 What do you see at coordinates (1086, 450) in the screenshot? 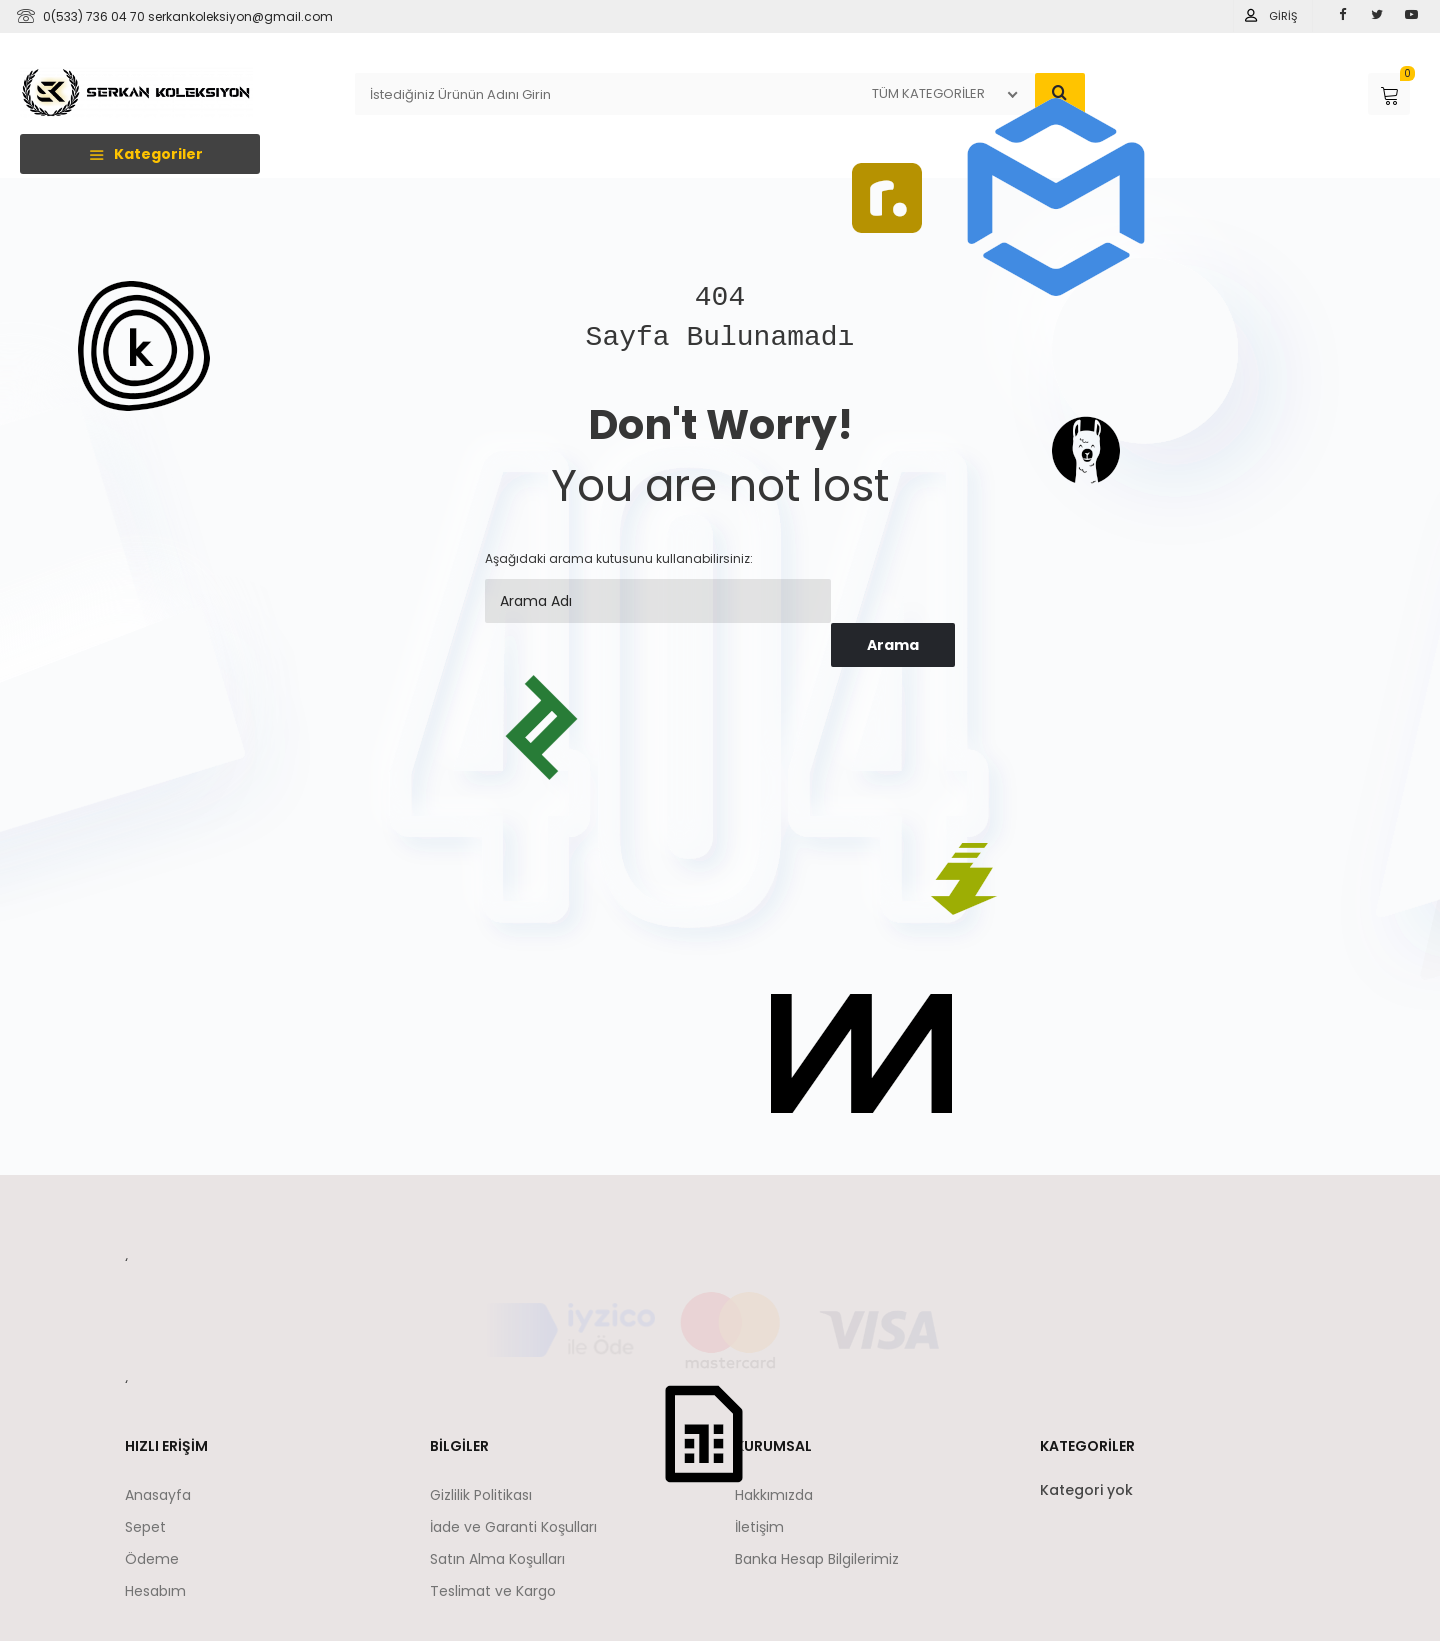
I see `open vikunja task management app` at bounding box center [1086, 450].